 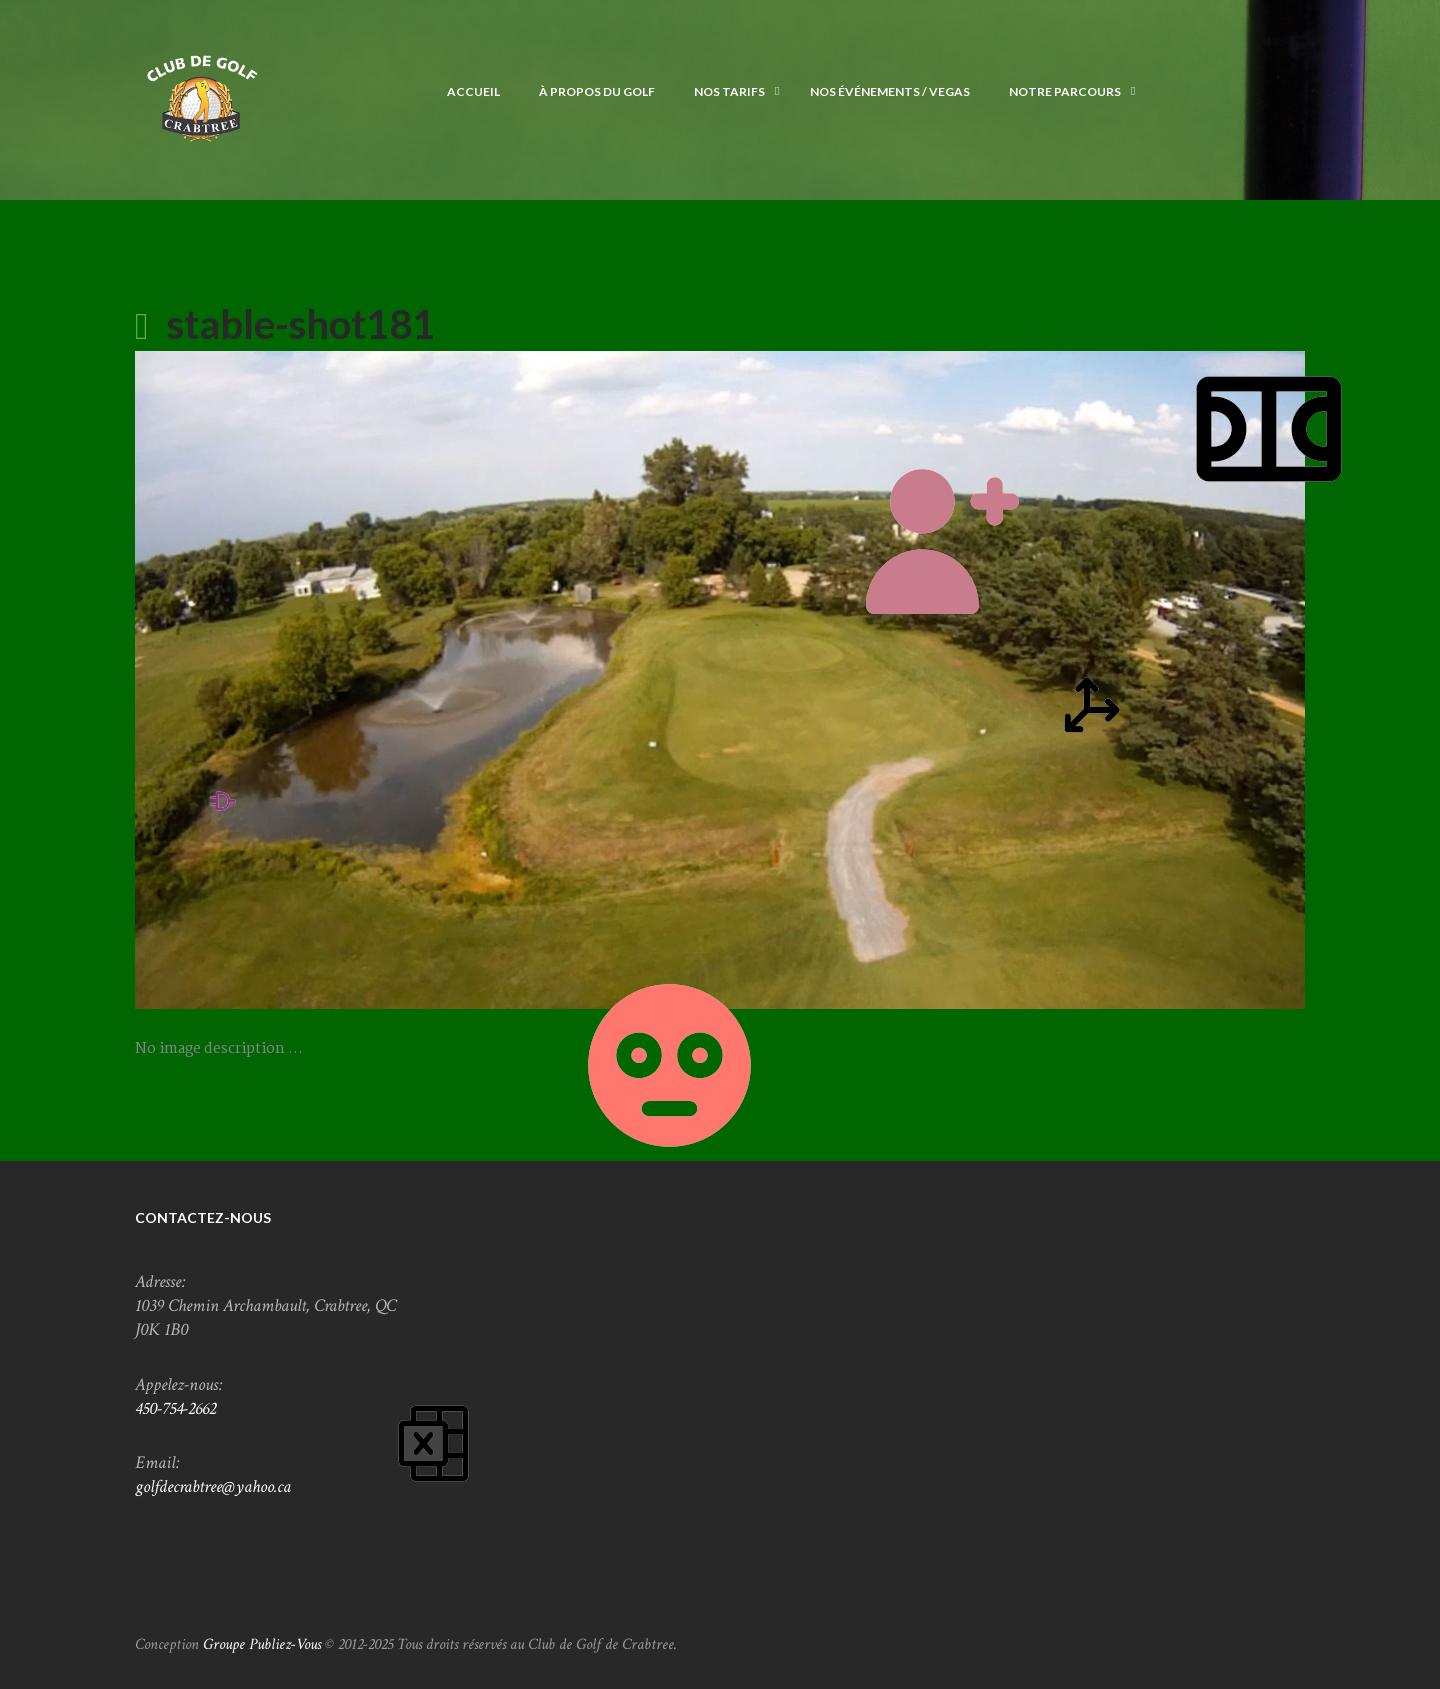 I want to click on represents a logical AND gate in circuit diagrams, so click(x=223, y=801).